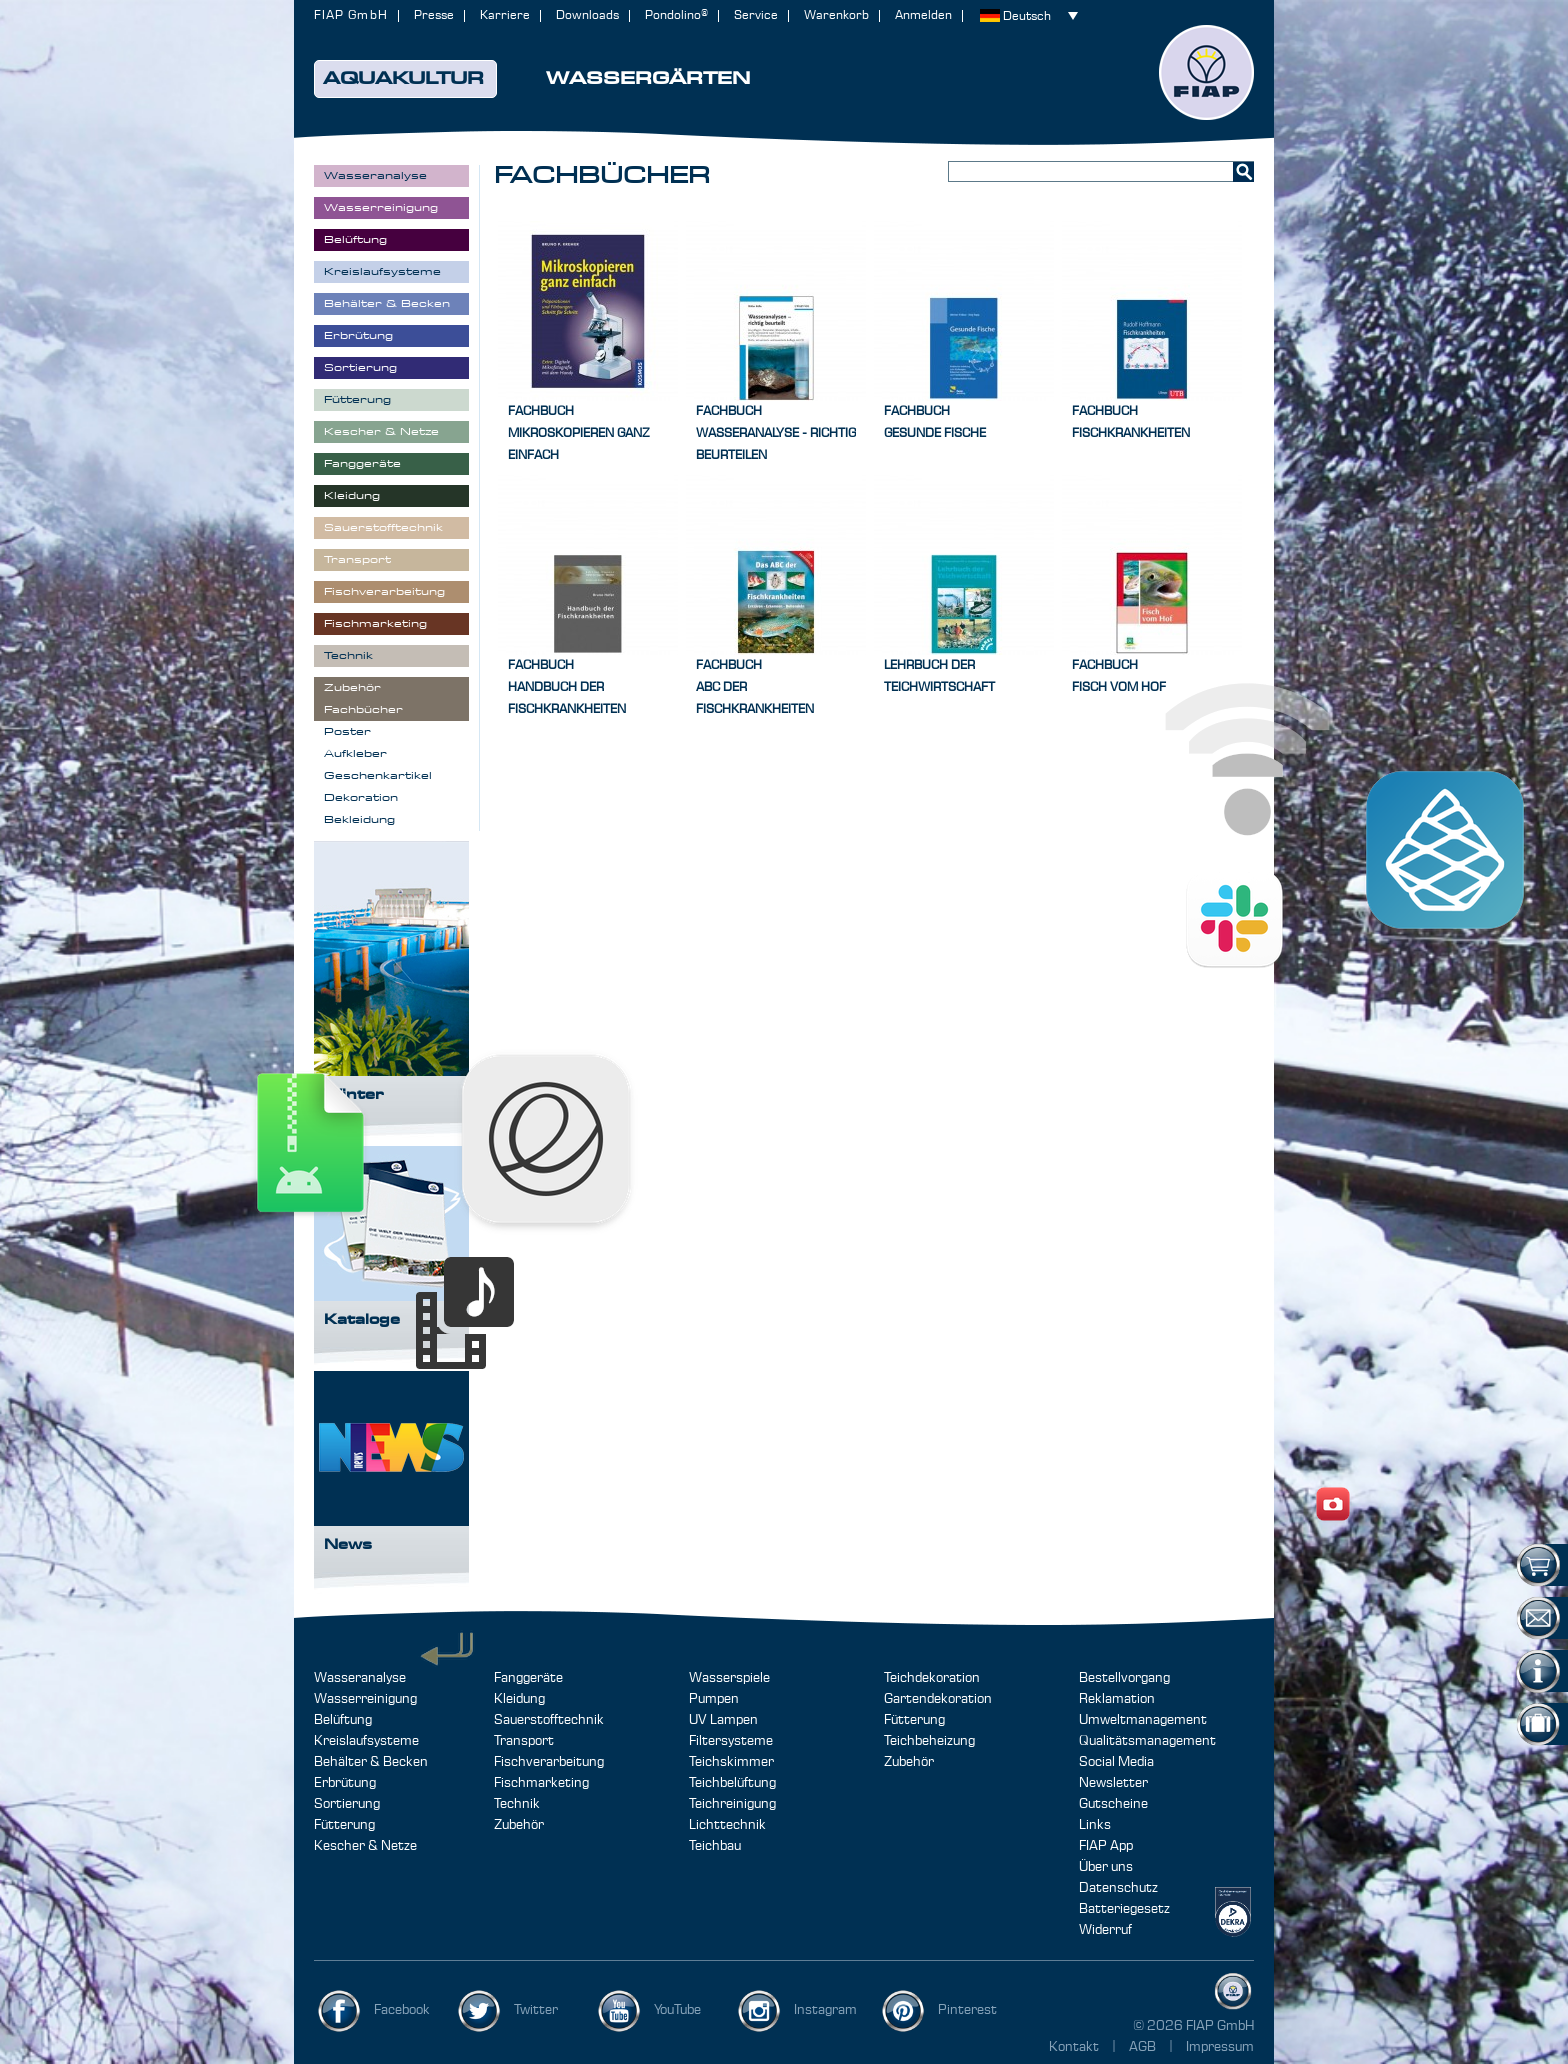 Image resolution: width=1568 pixels, height=2064 pixels. I want to click on launch elementary OS app or settings, so click(546, 1139).